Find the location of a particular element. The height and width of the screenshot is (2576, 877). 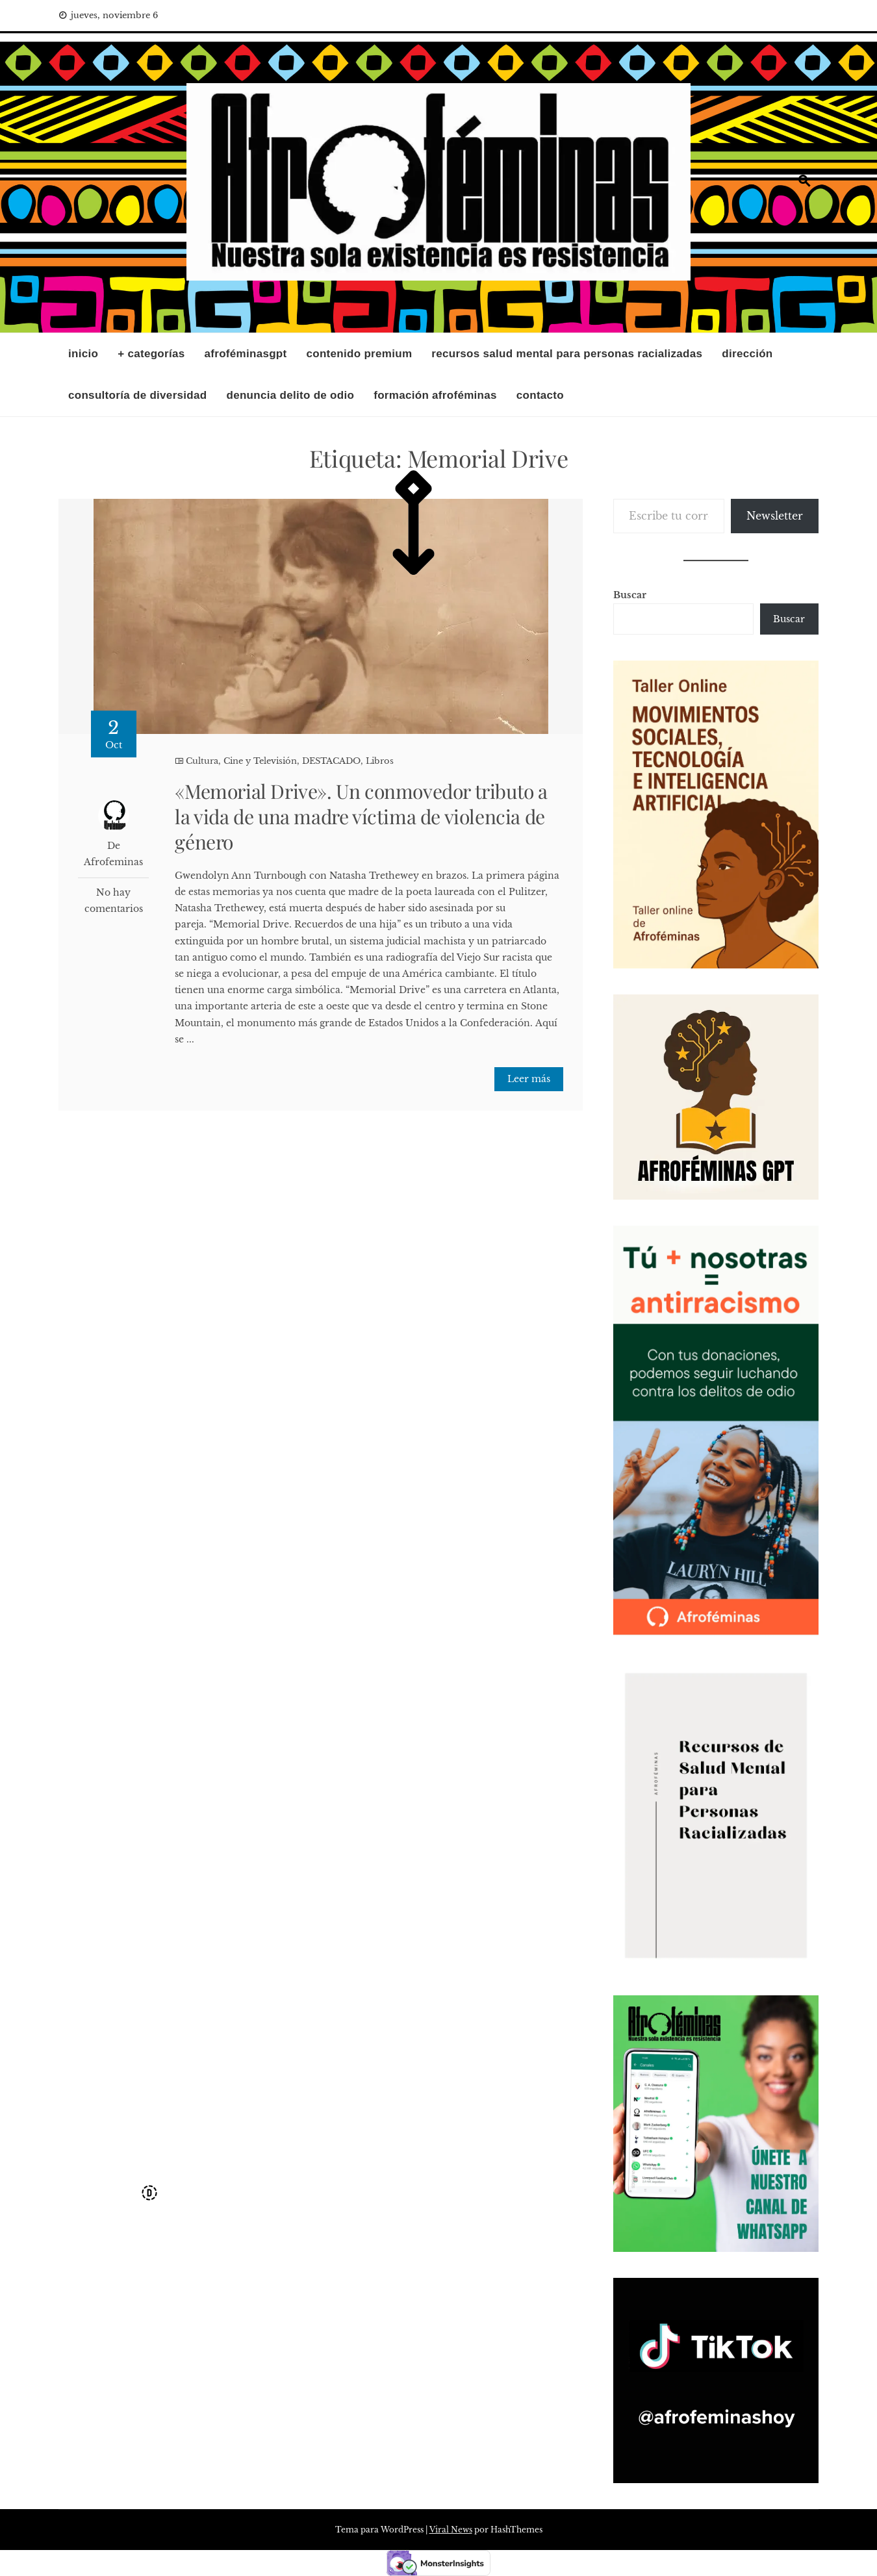

indicates draft or pending status is located at coordinates (149, 2193).